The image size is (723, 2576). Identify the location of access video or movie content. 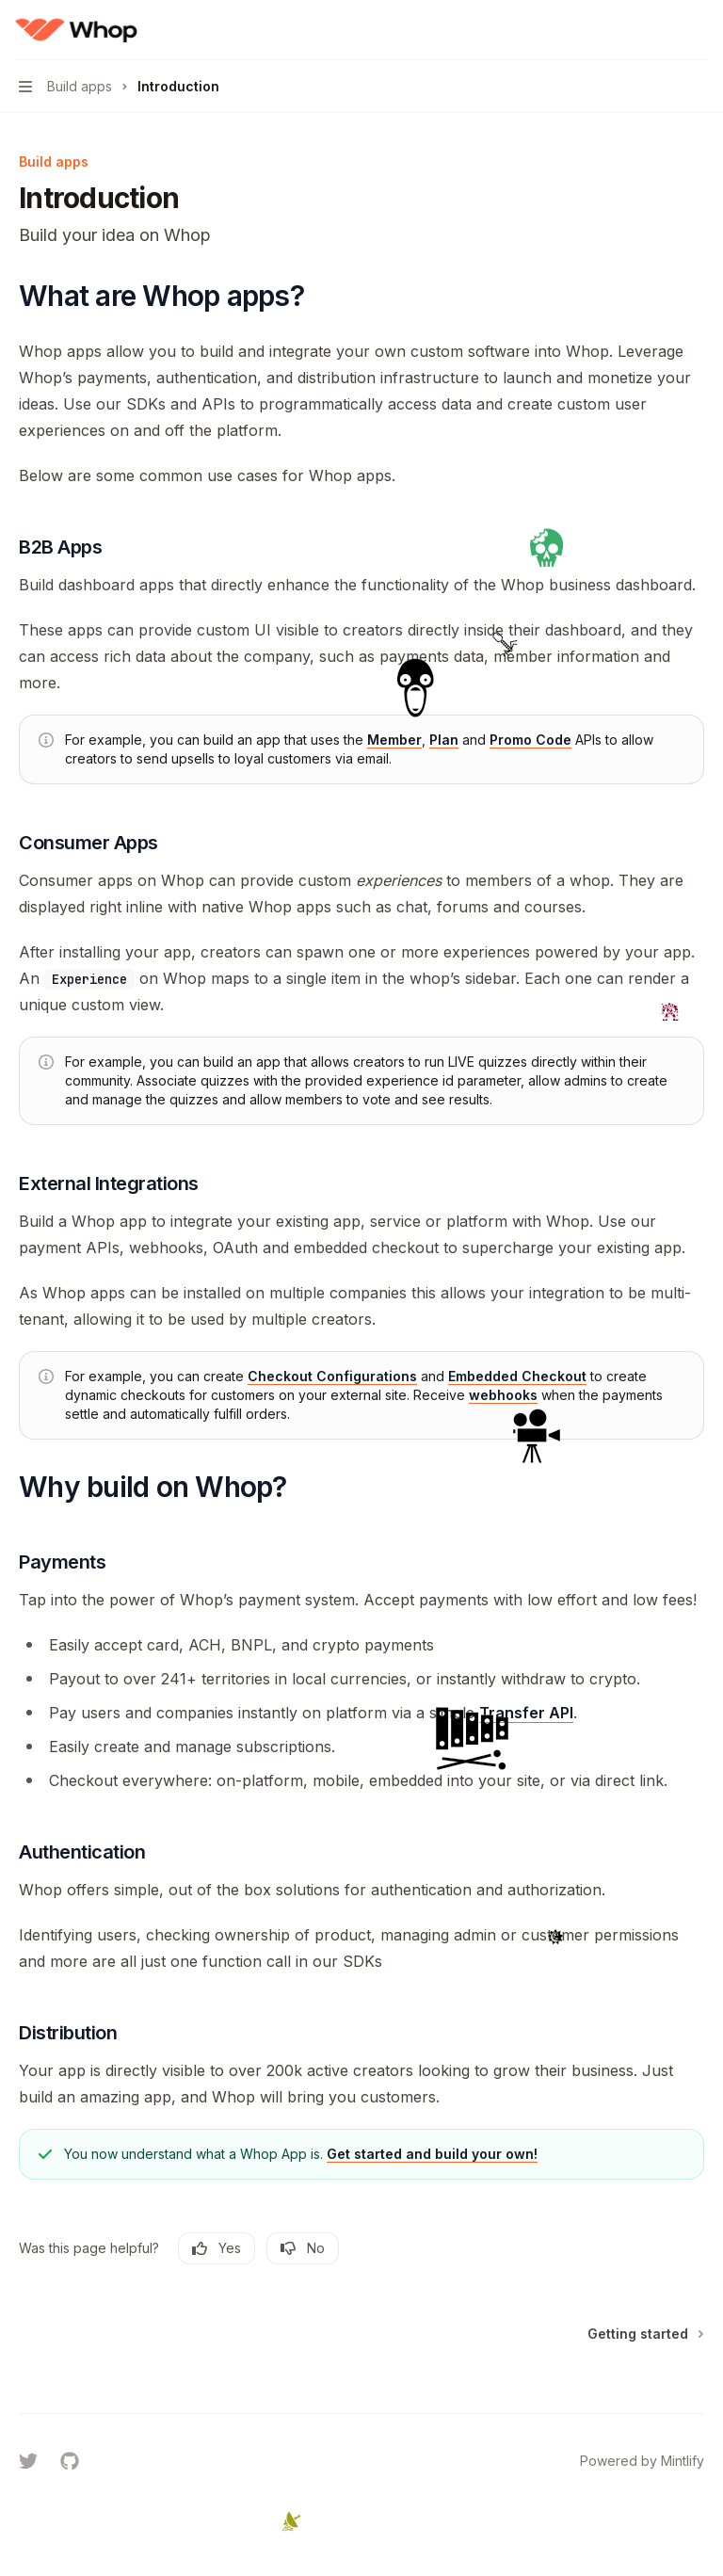
(537, 1434).